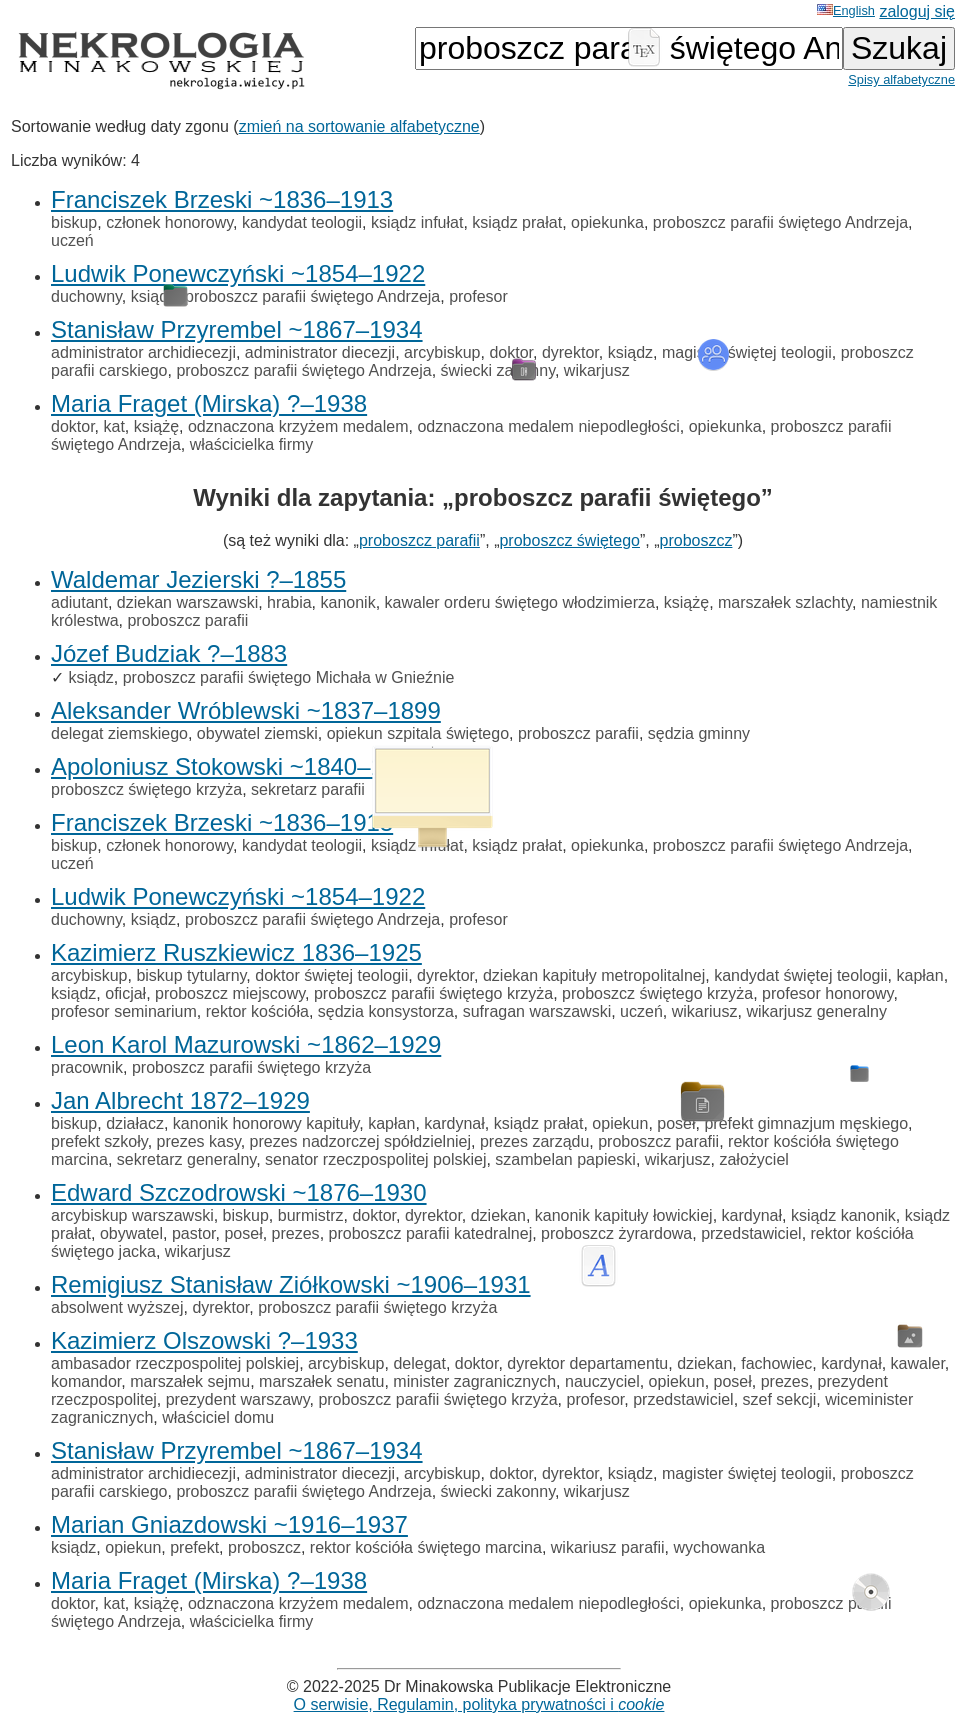  Describe the element at coordinates (644, 47) in the screenshot. I see `a LaTeX or TeX document file` at that location.